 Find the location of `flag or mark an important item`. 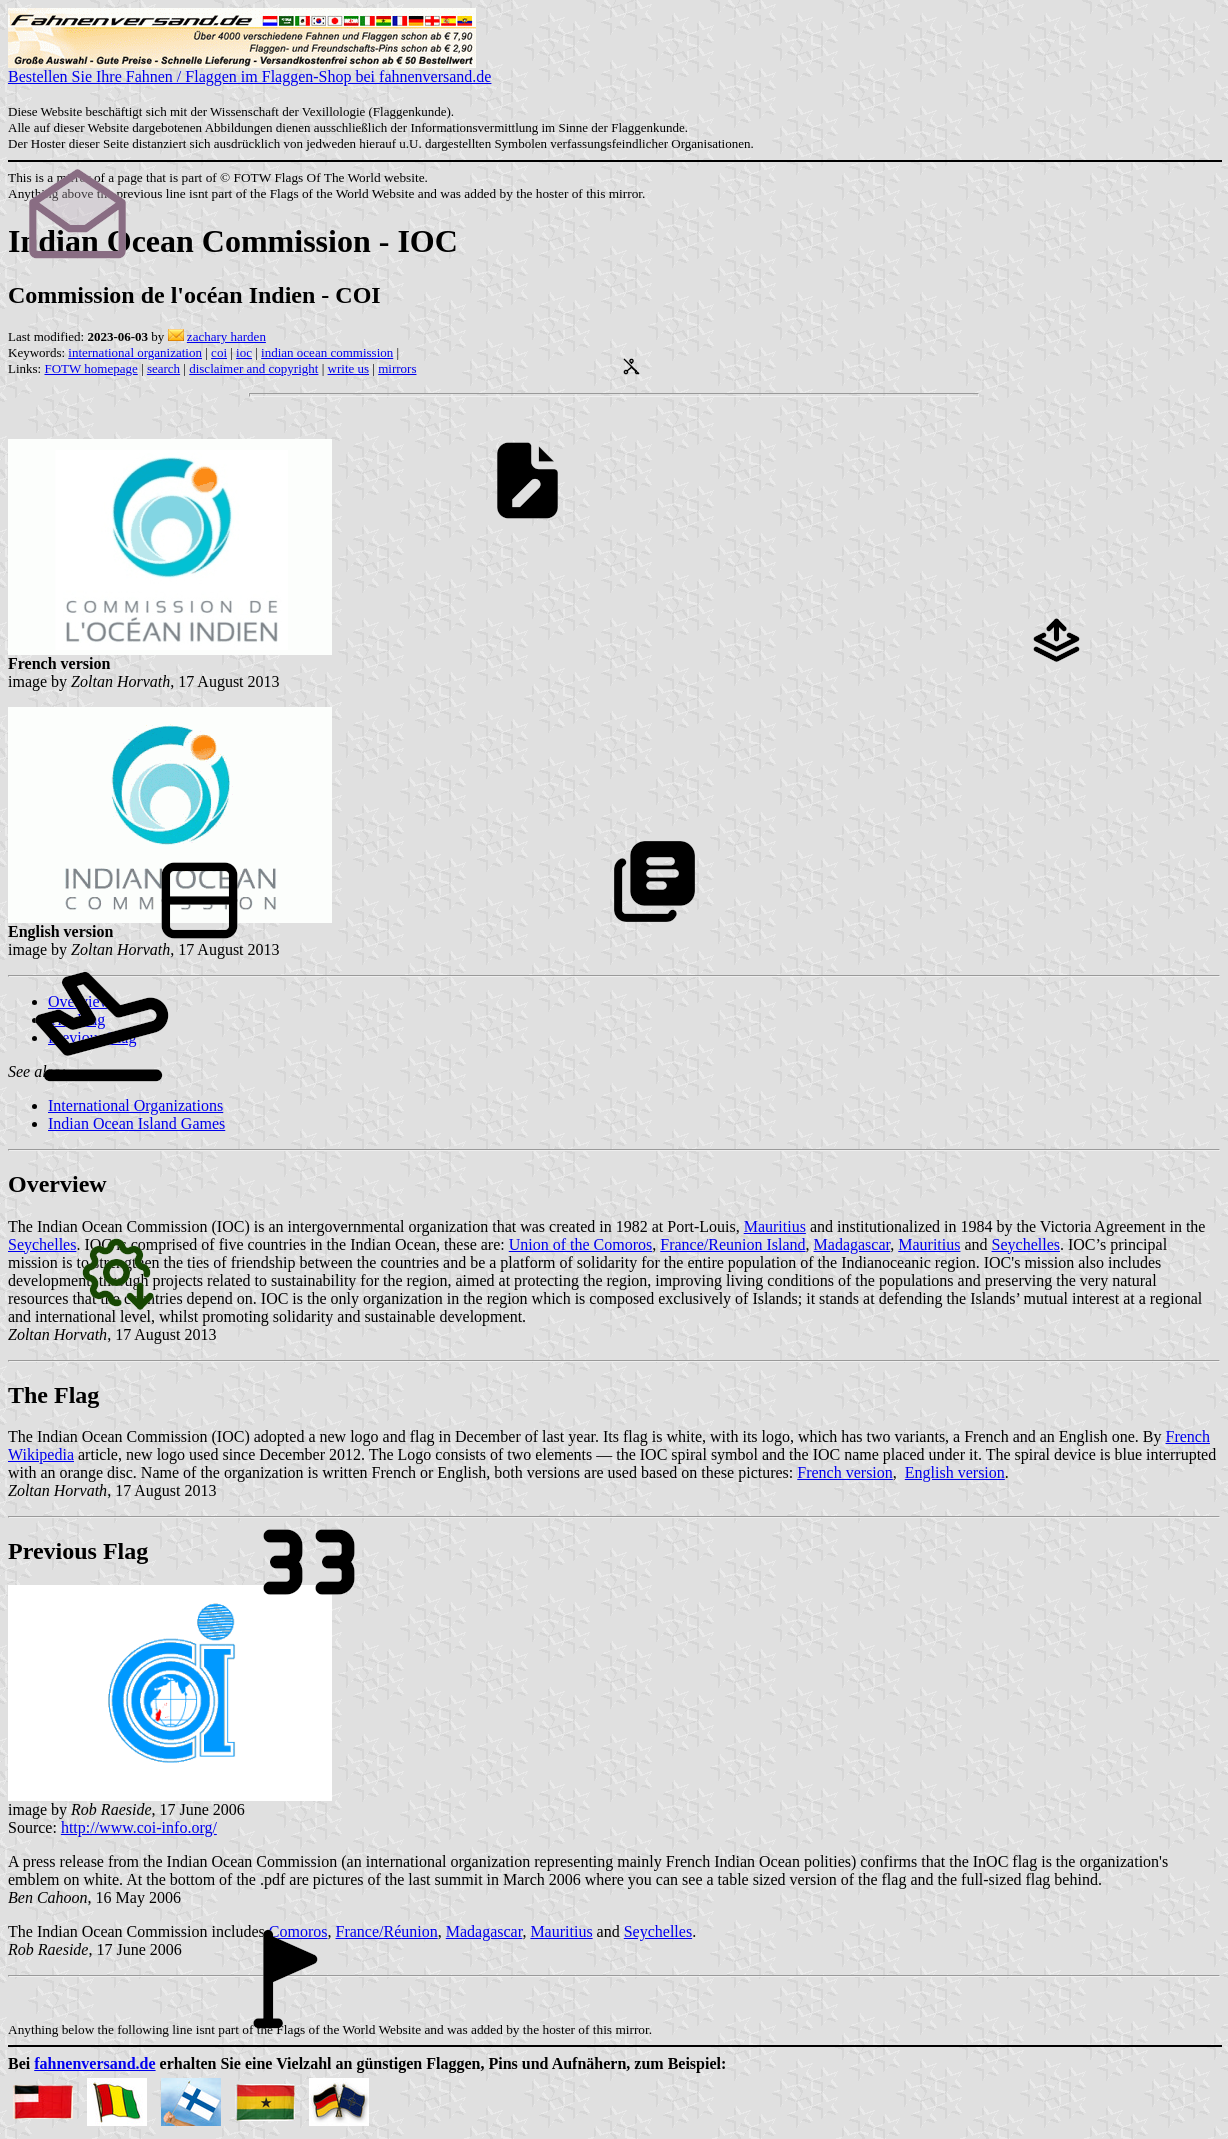

flag or mark an important item is located at coordinates (278, 1979).